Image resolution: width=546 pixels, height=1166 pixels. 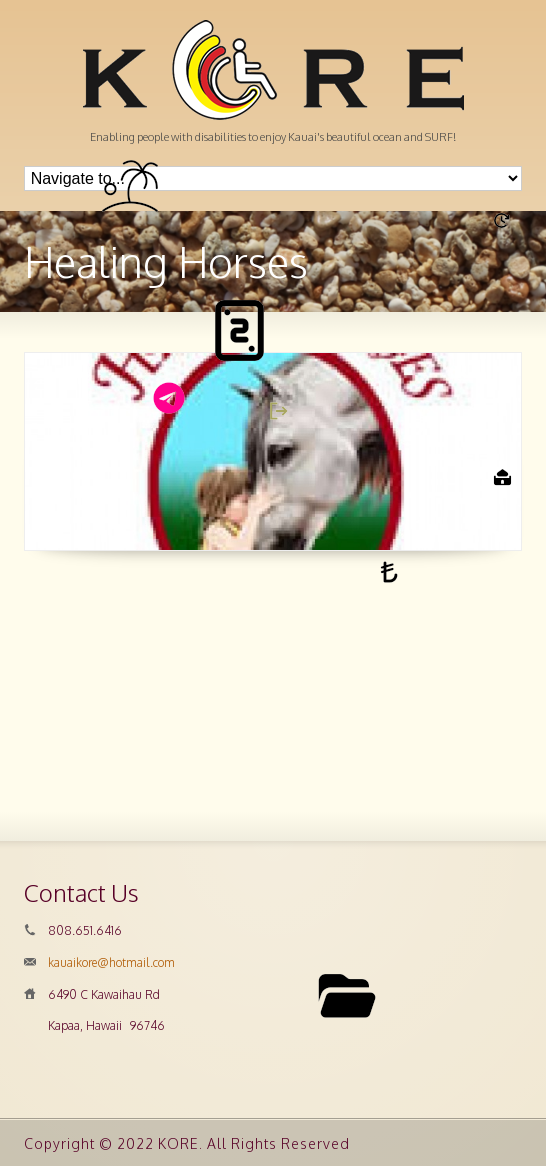 I want to click on sign out of your account, so click(x=278, y=411).